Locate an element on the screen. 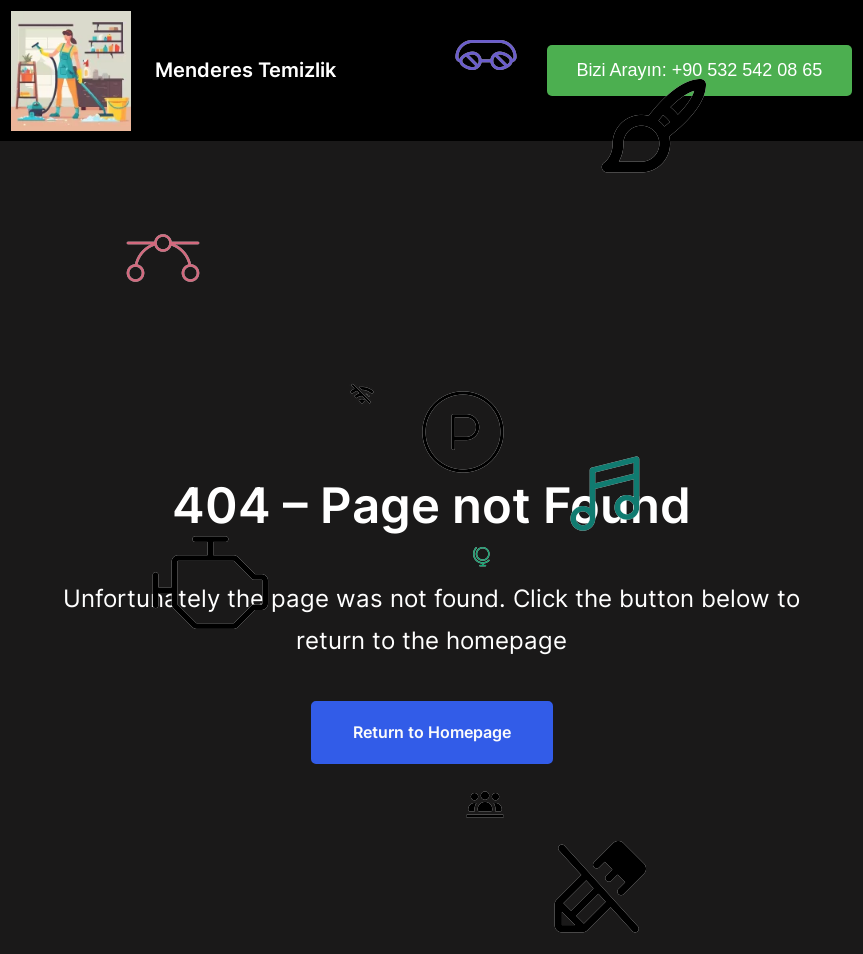 The image size is (863, 954). view all team members or users is located at coordinates (485, 804).